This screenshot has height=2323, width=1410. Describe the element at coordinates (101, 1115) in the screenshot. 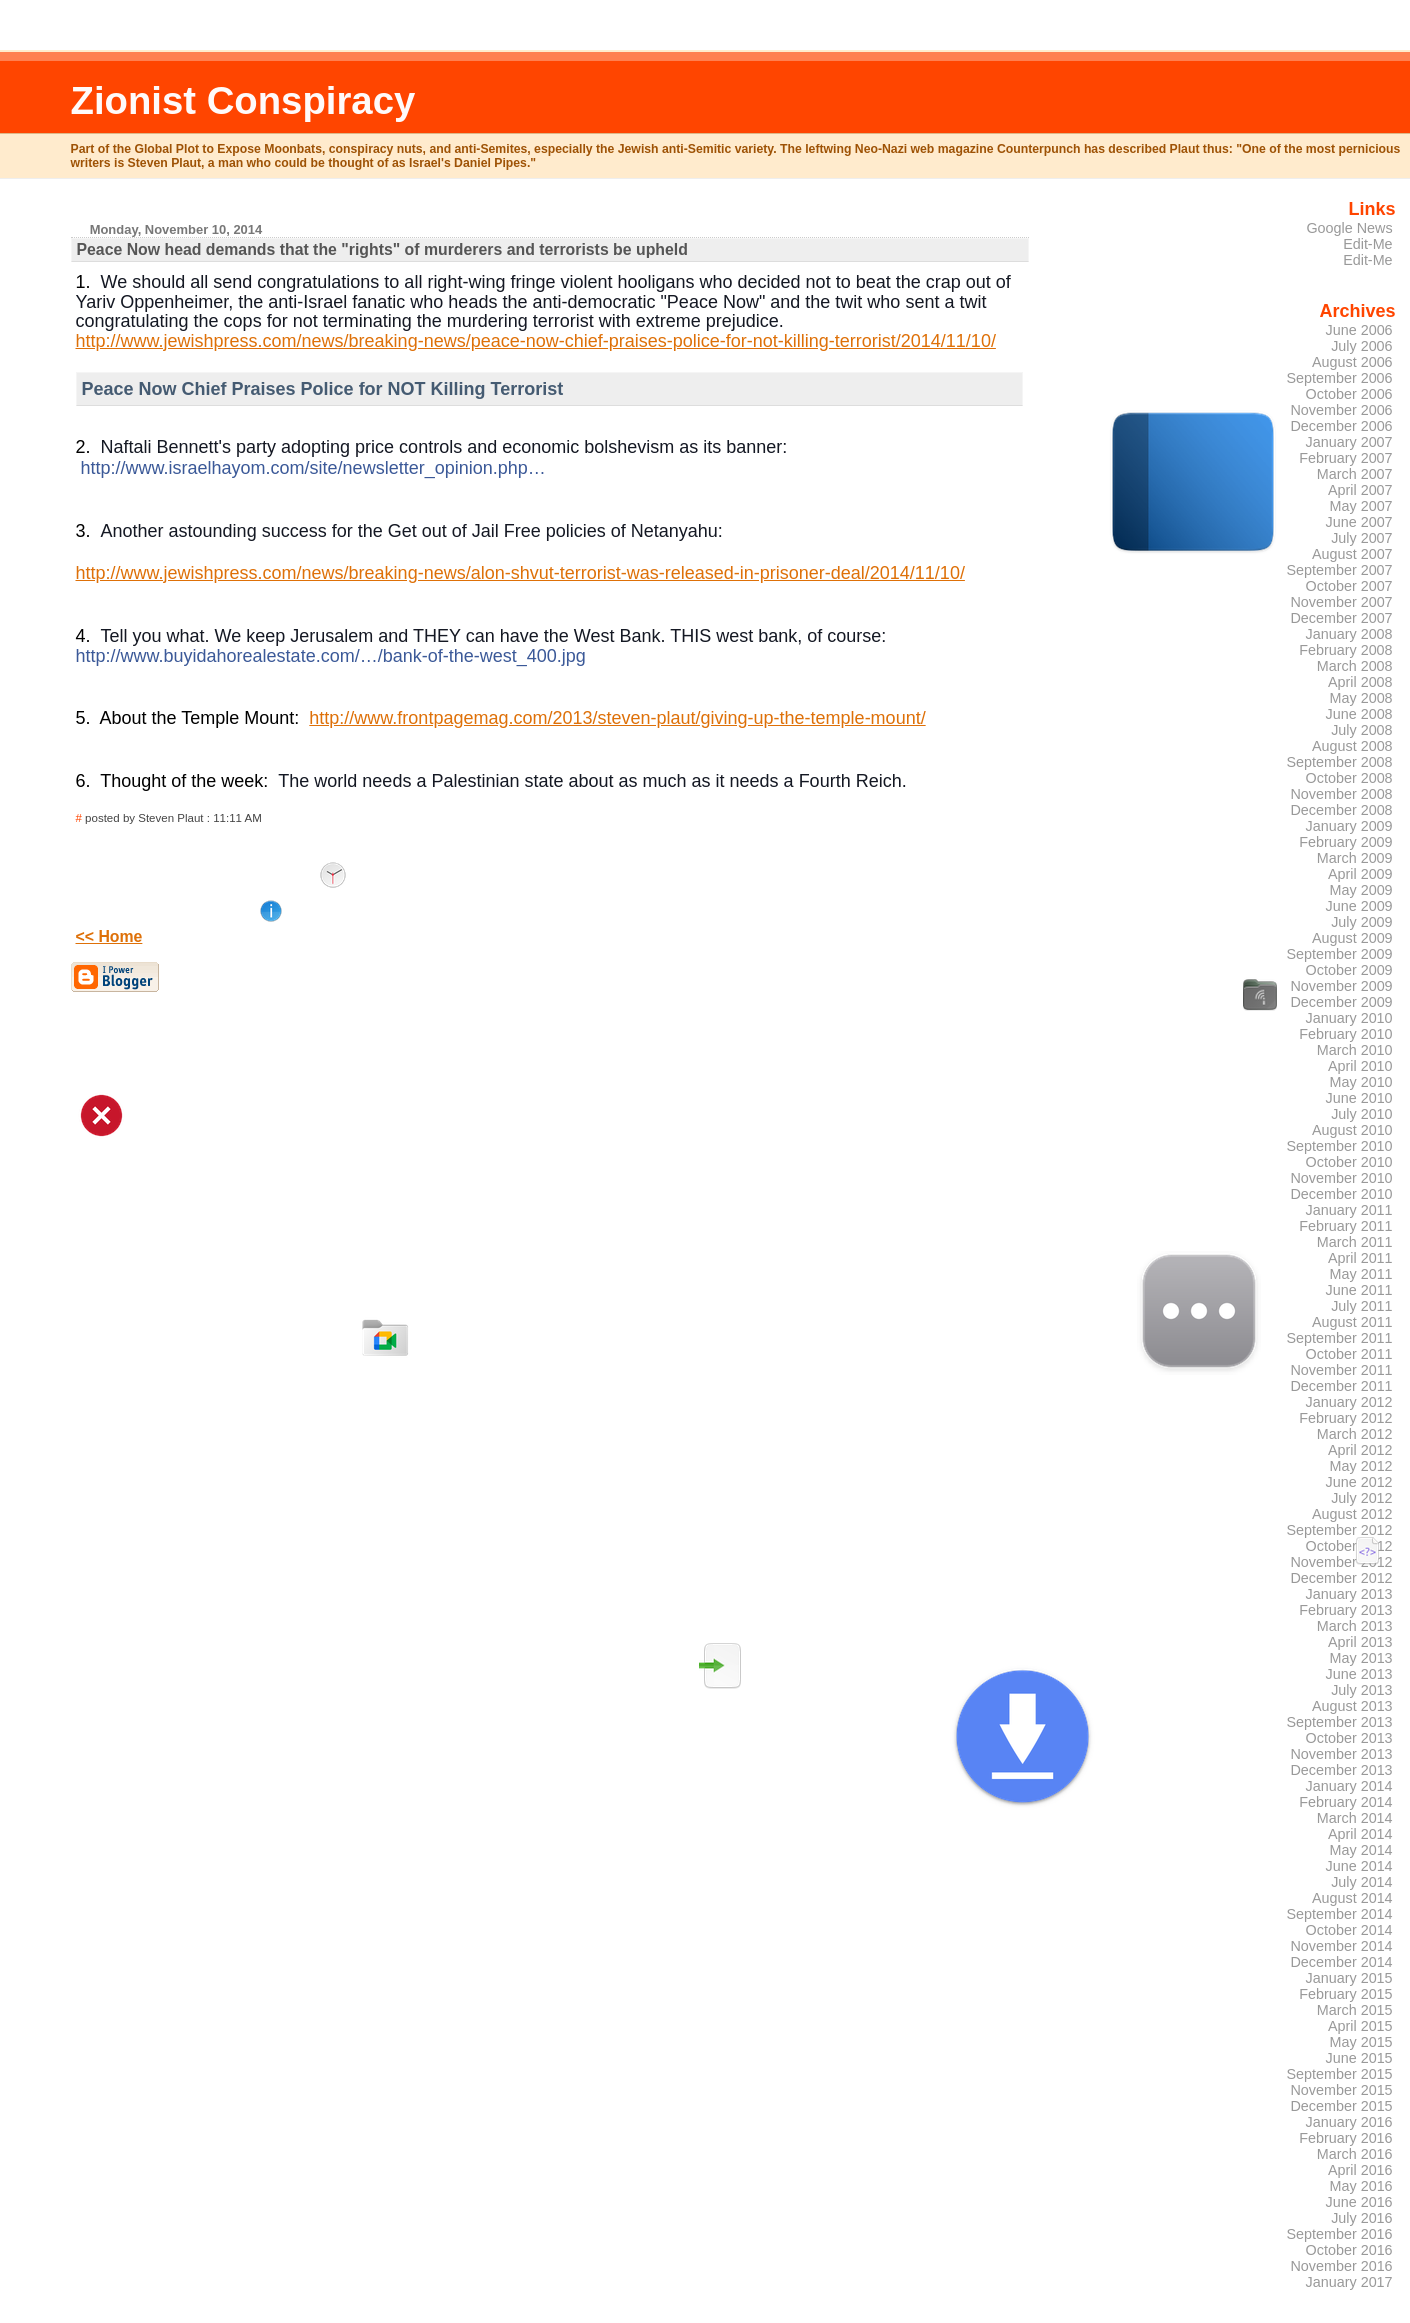

I see `cancel or close a dialog` at that location.